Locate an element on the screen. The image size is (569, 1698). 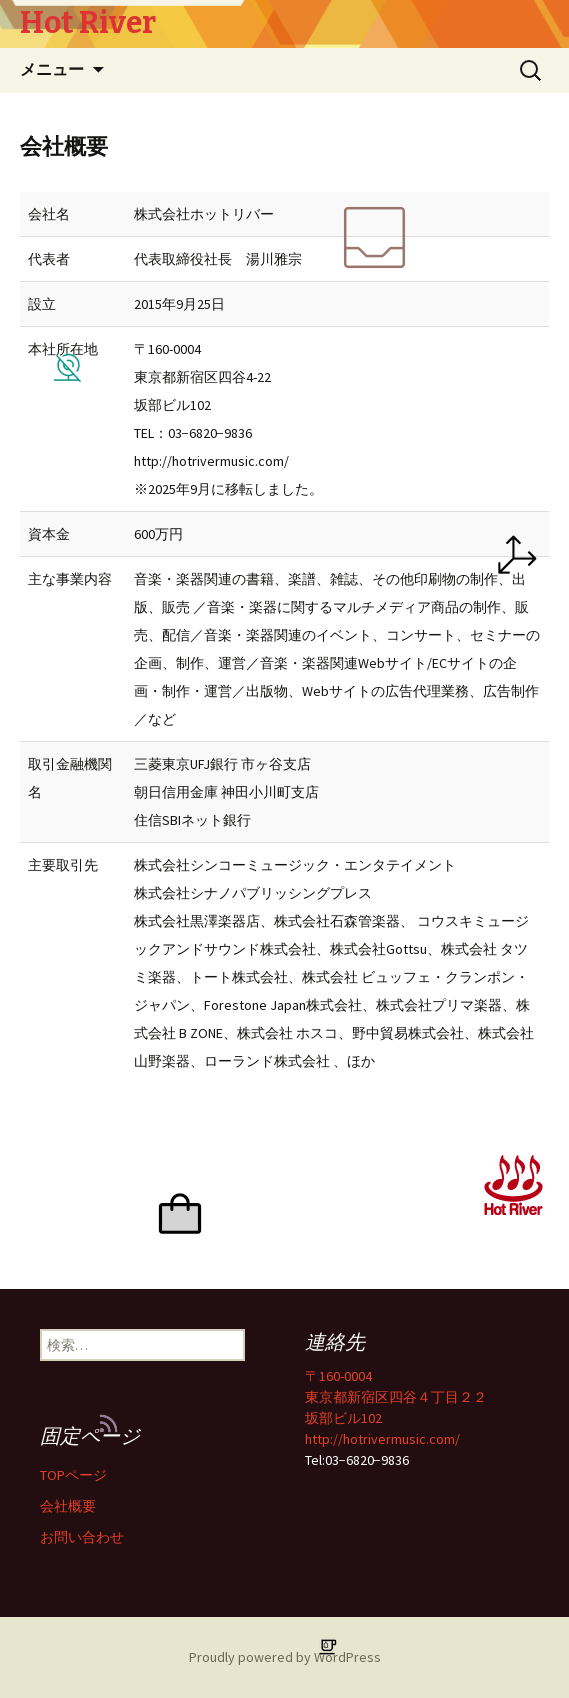
3D axis indicator for spatial orientation is located at coordinates (515, 557).